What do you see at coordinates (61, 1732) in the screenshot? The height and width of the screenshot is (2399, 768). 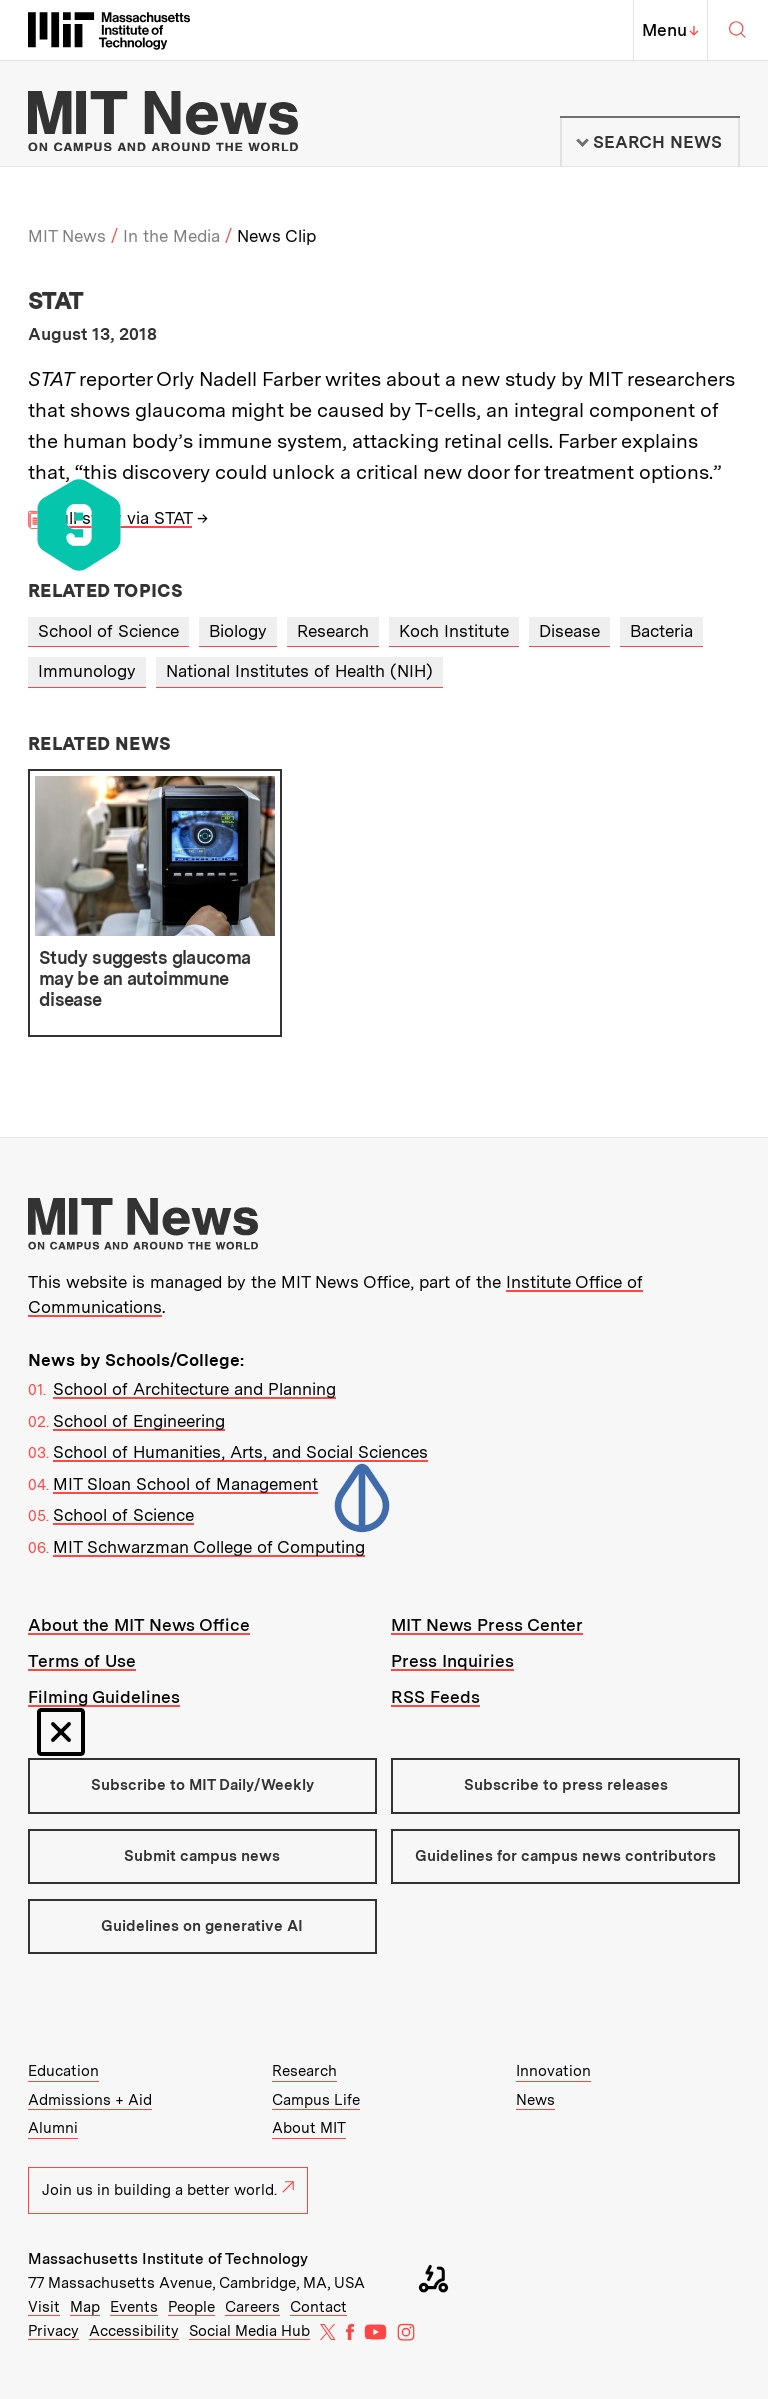 I see `close or dismiss a dialog box` at bounding box center [61, 1732].